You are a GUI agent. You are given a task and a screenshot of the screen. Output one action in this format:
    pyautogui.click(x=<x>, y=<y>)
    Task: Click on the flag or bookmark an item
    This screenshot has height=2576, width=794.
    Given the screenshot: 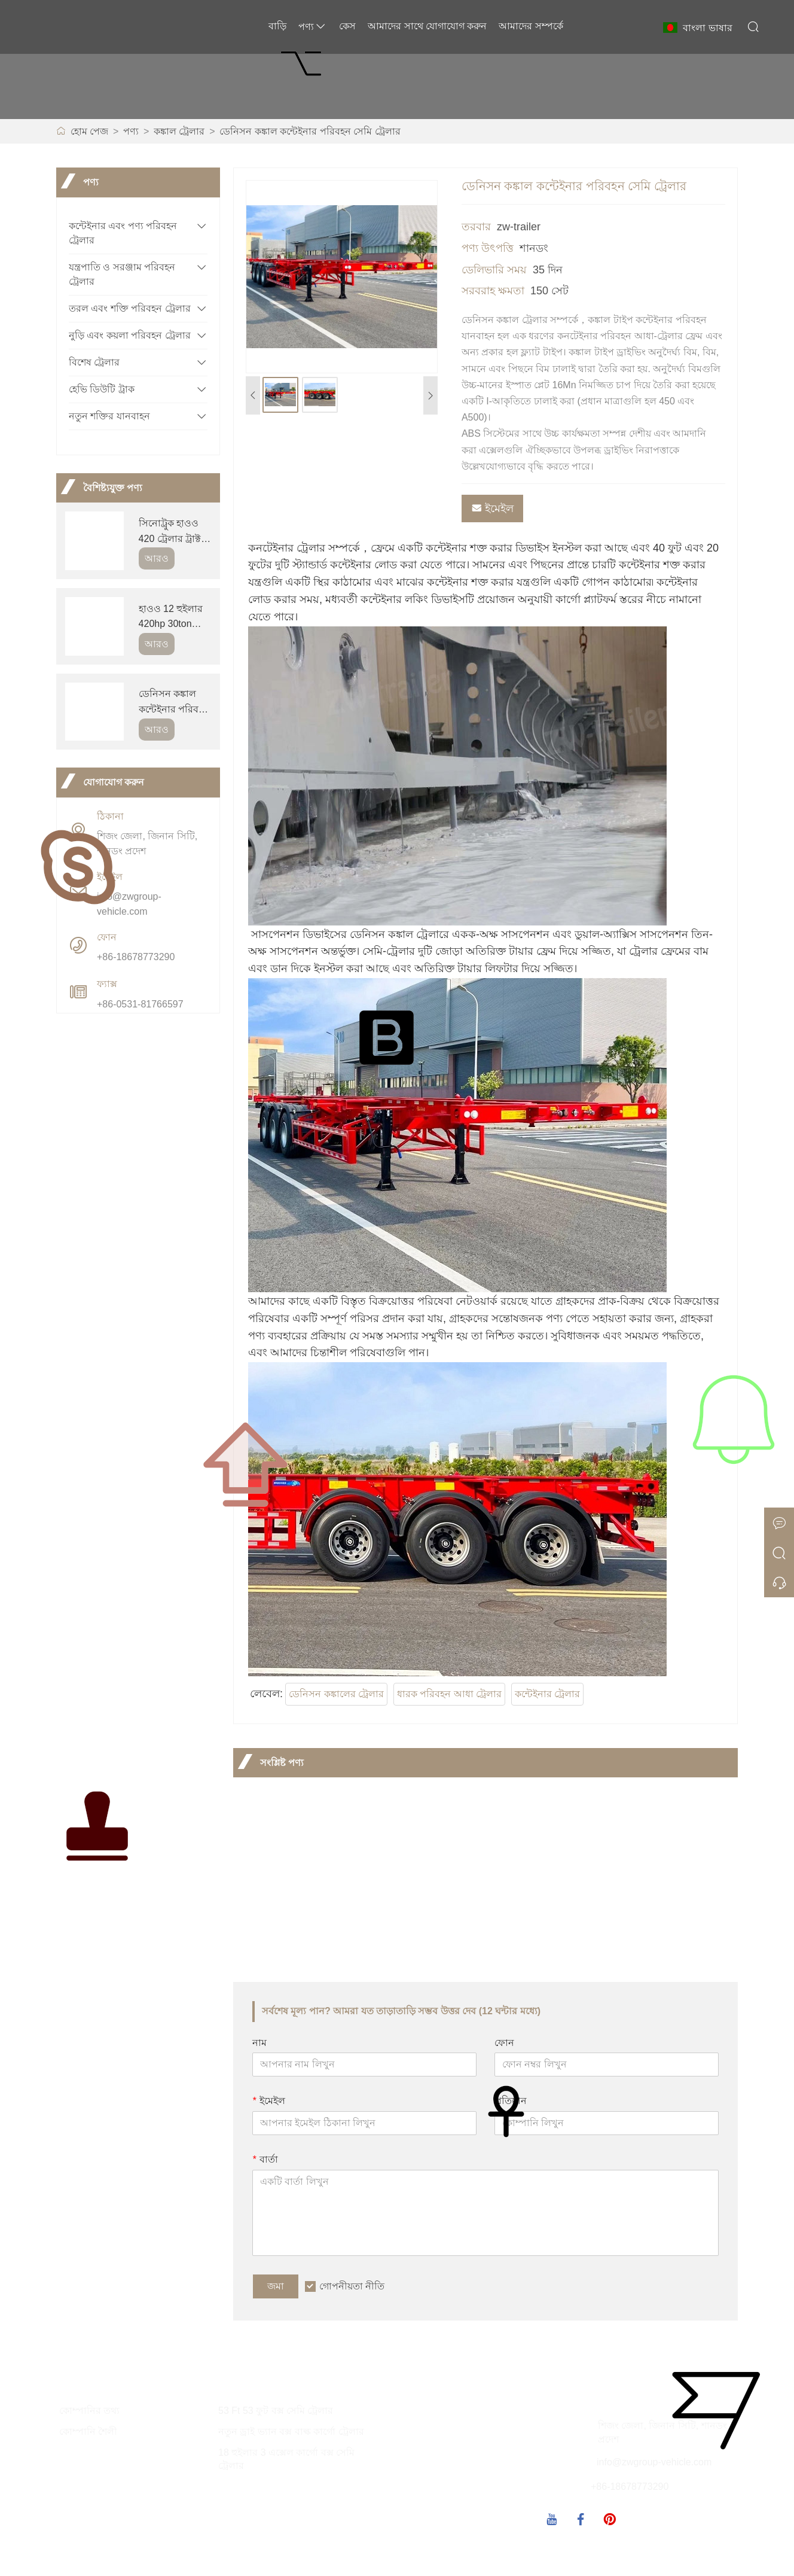 What is the action you would take?
    pyautogui.click(x=713, y=2406)
    